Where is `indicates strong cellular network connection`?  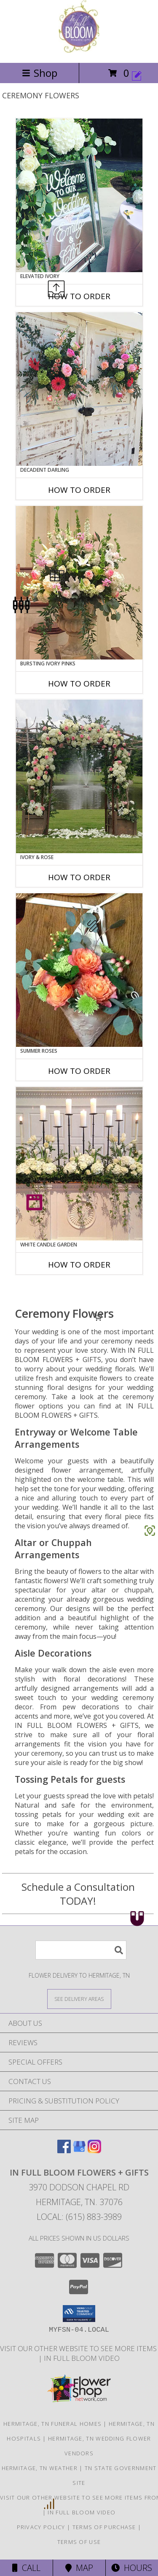 indicates strong cellular network connection is located at coordinates (51, 2503).